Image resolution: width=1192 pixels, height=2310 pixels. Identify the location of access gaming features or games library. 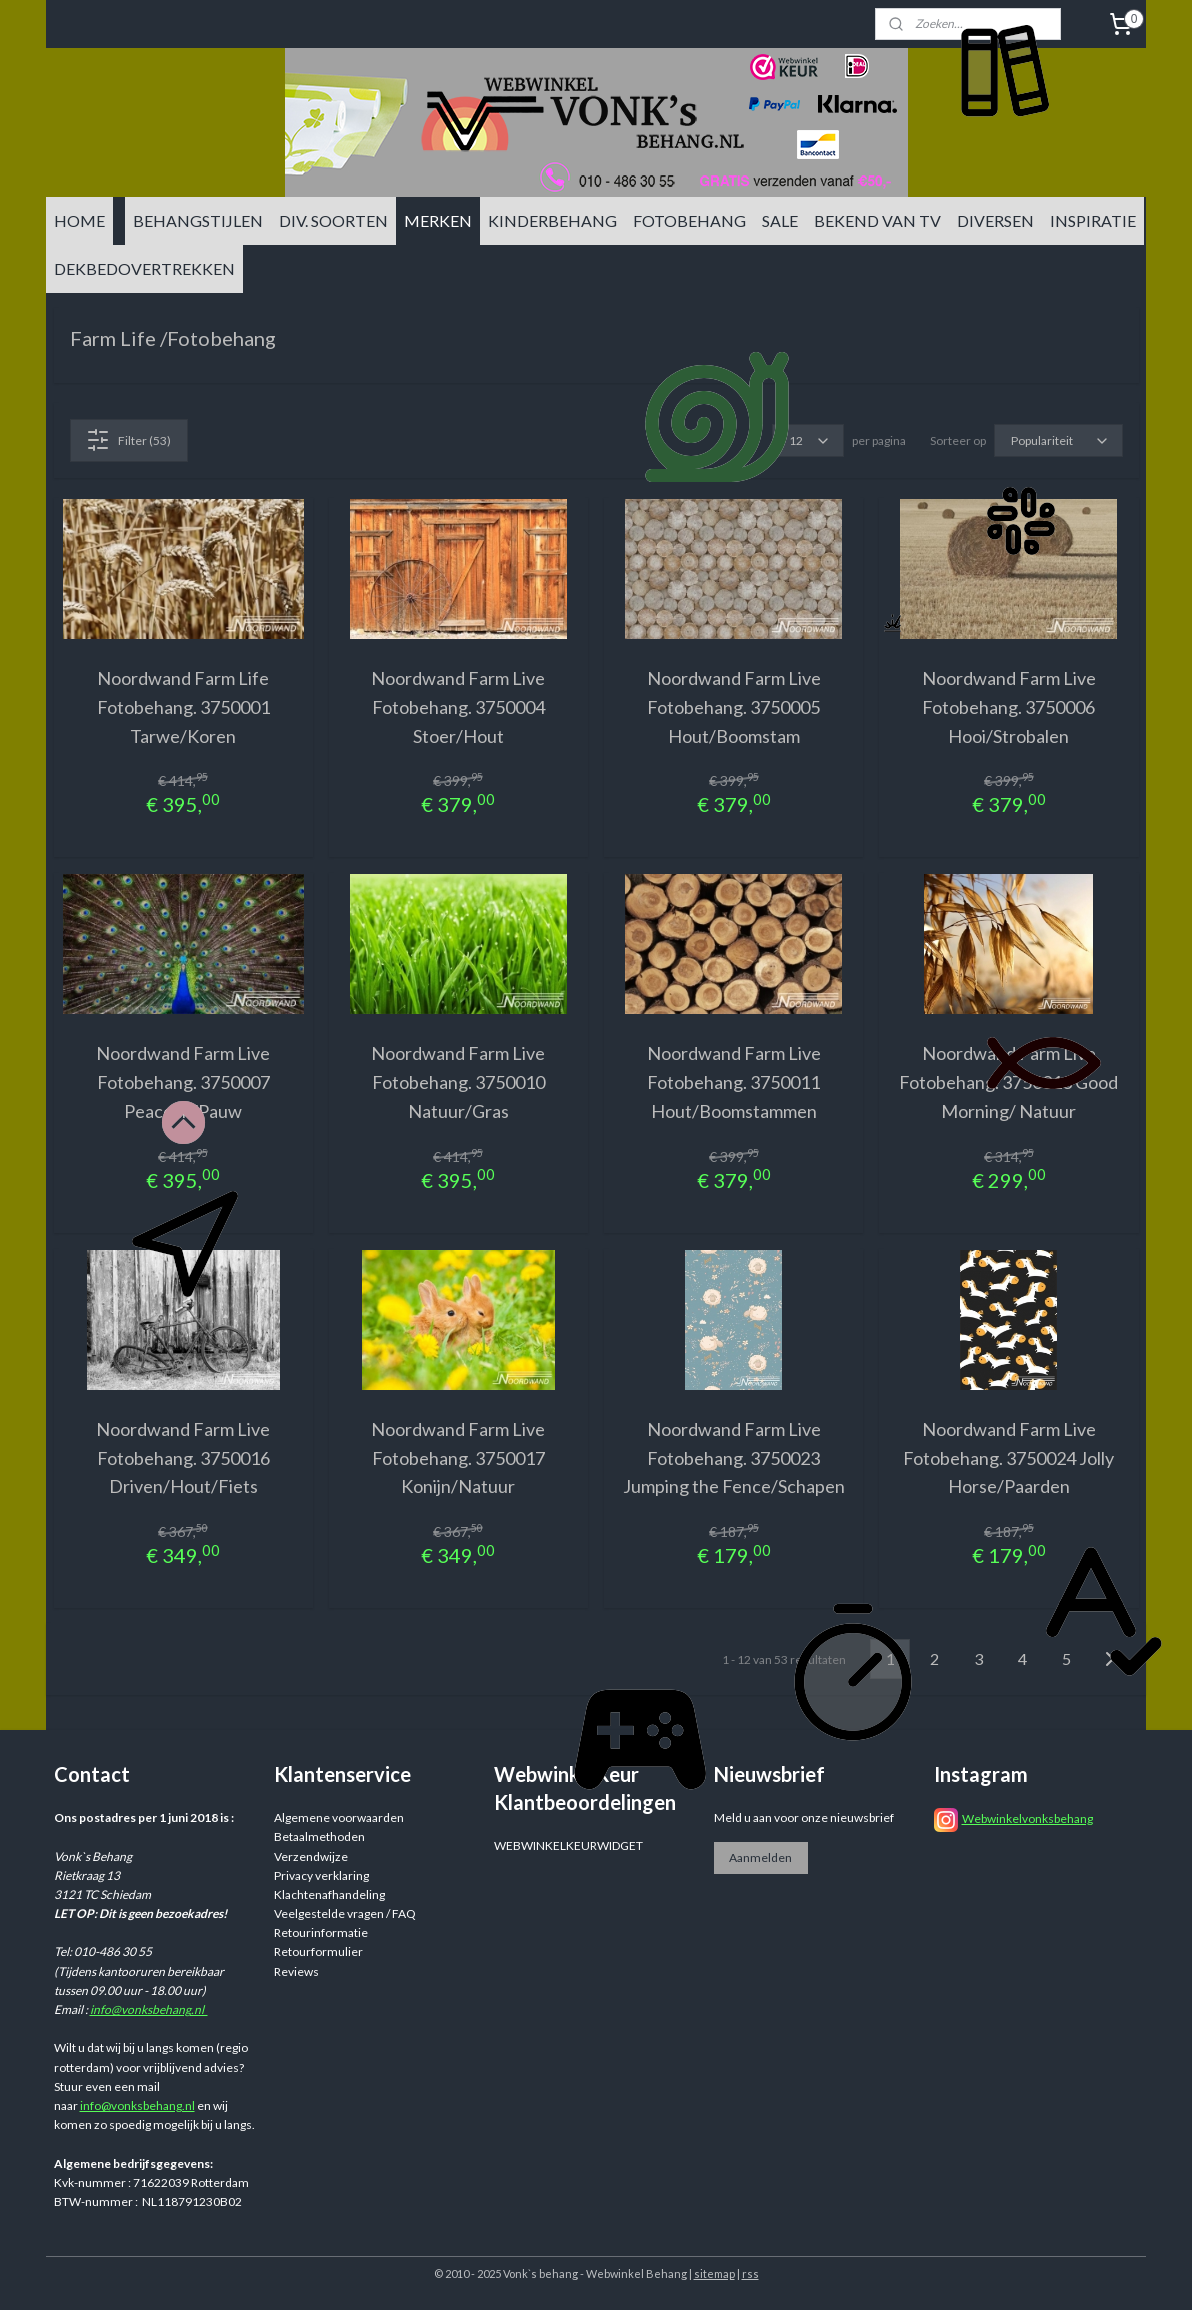
(642, 1739).